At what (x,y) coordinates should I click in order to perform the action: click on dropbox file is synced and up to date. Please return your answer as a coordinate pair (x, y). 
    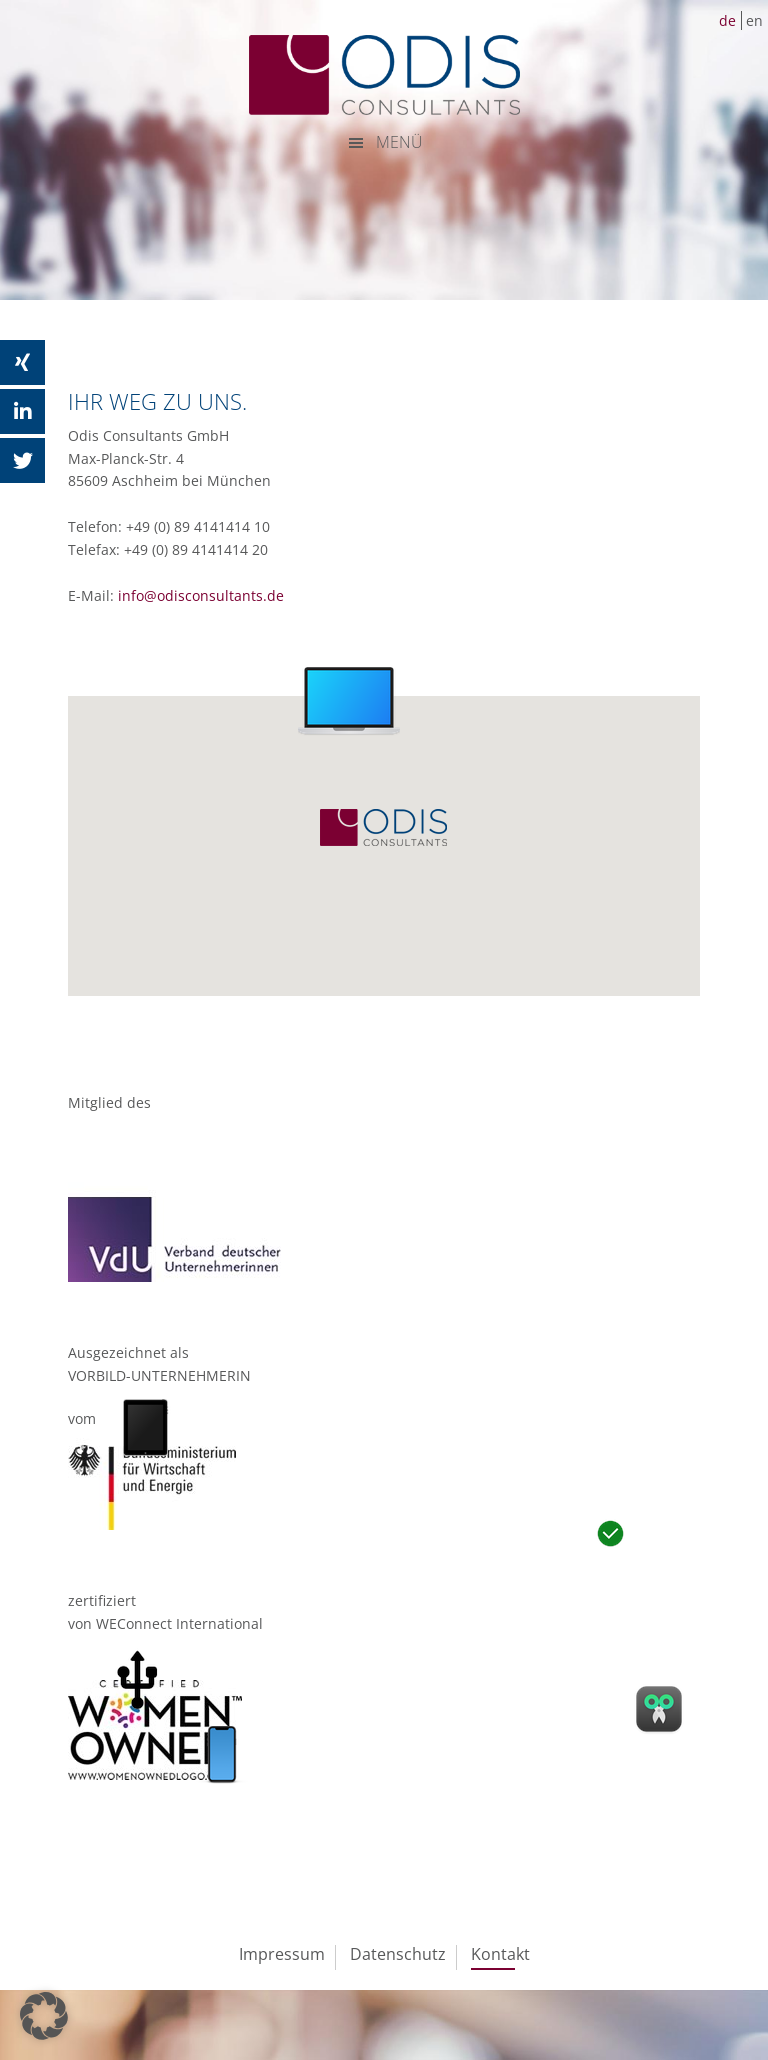
    Looking at the image, I should click on (610, 1533).